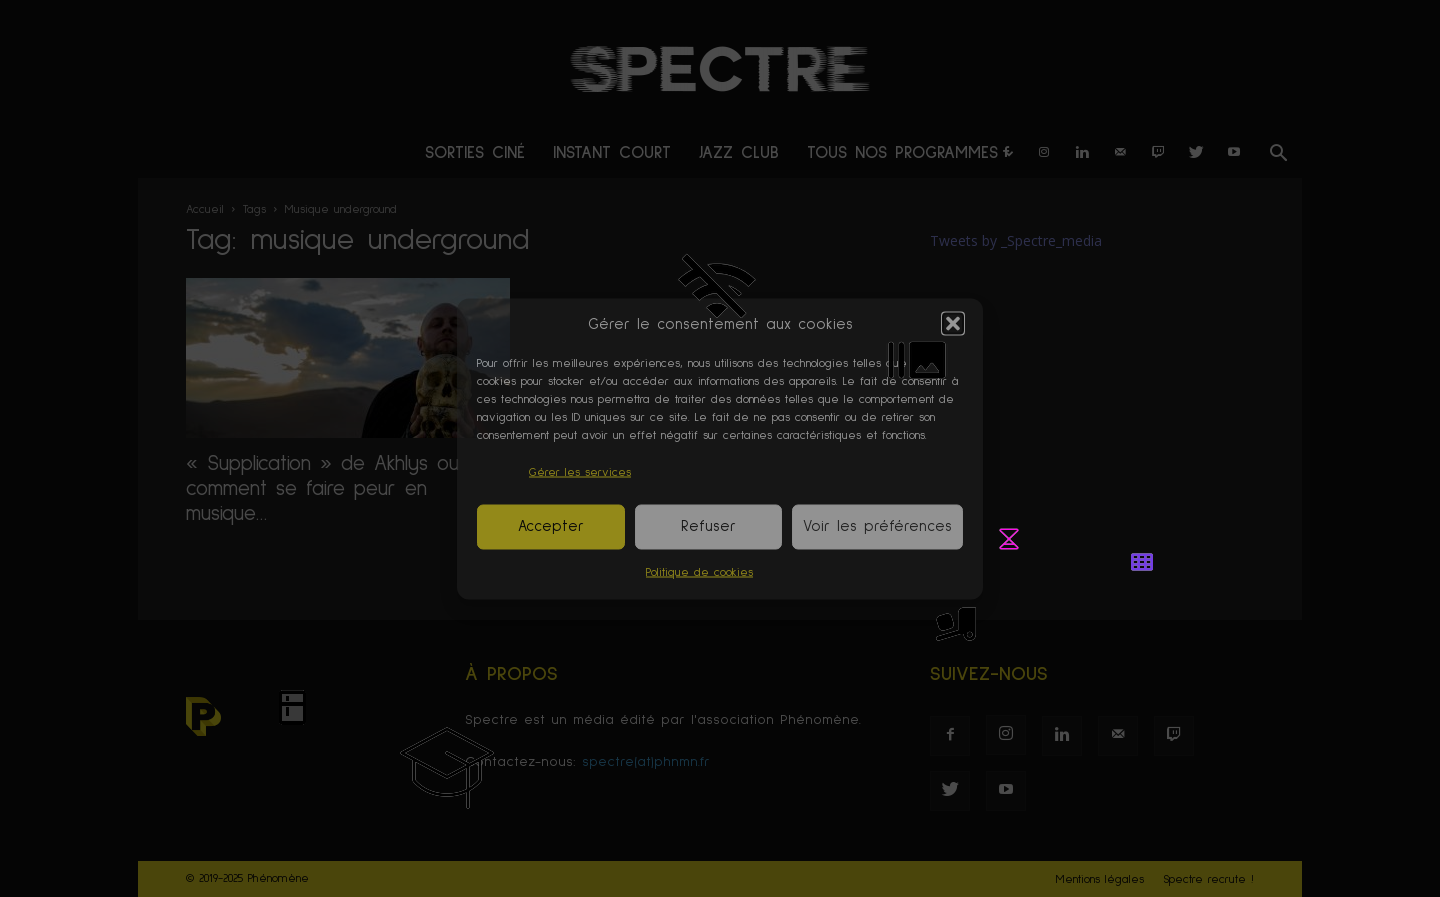 Image resolution: width=1440 pixels, height=897 pixels. I want to click on open app grid or launcher, so click(1142, 562).